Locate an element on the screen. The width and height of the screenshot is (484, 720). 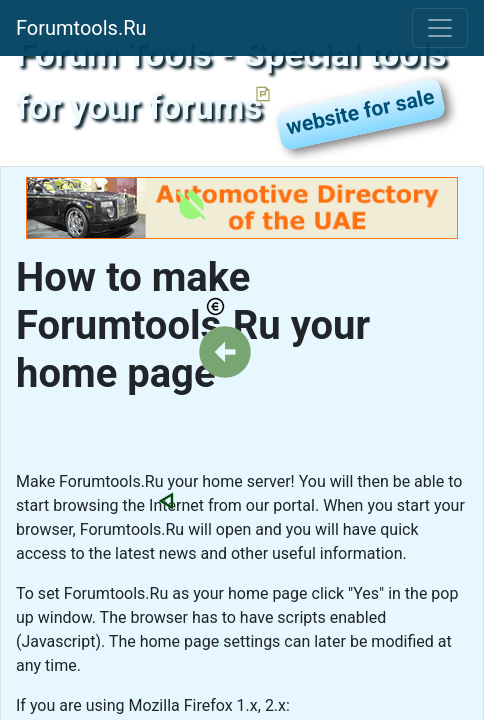
view euro currency balance is located at coordinates (215, 306).